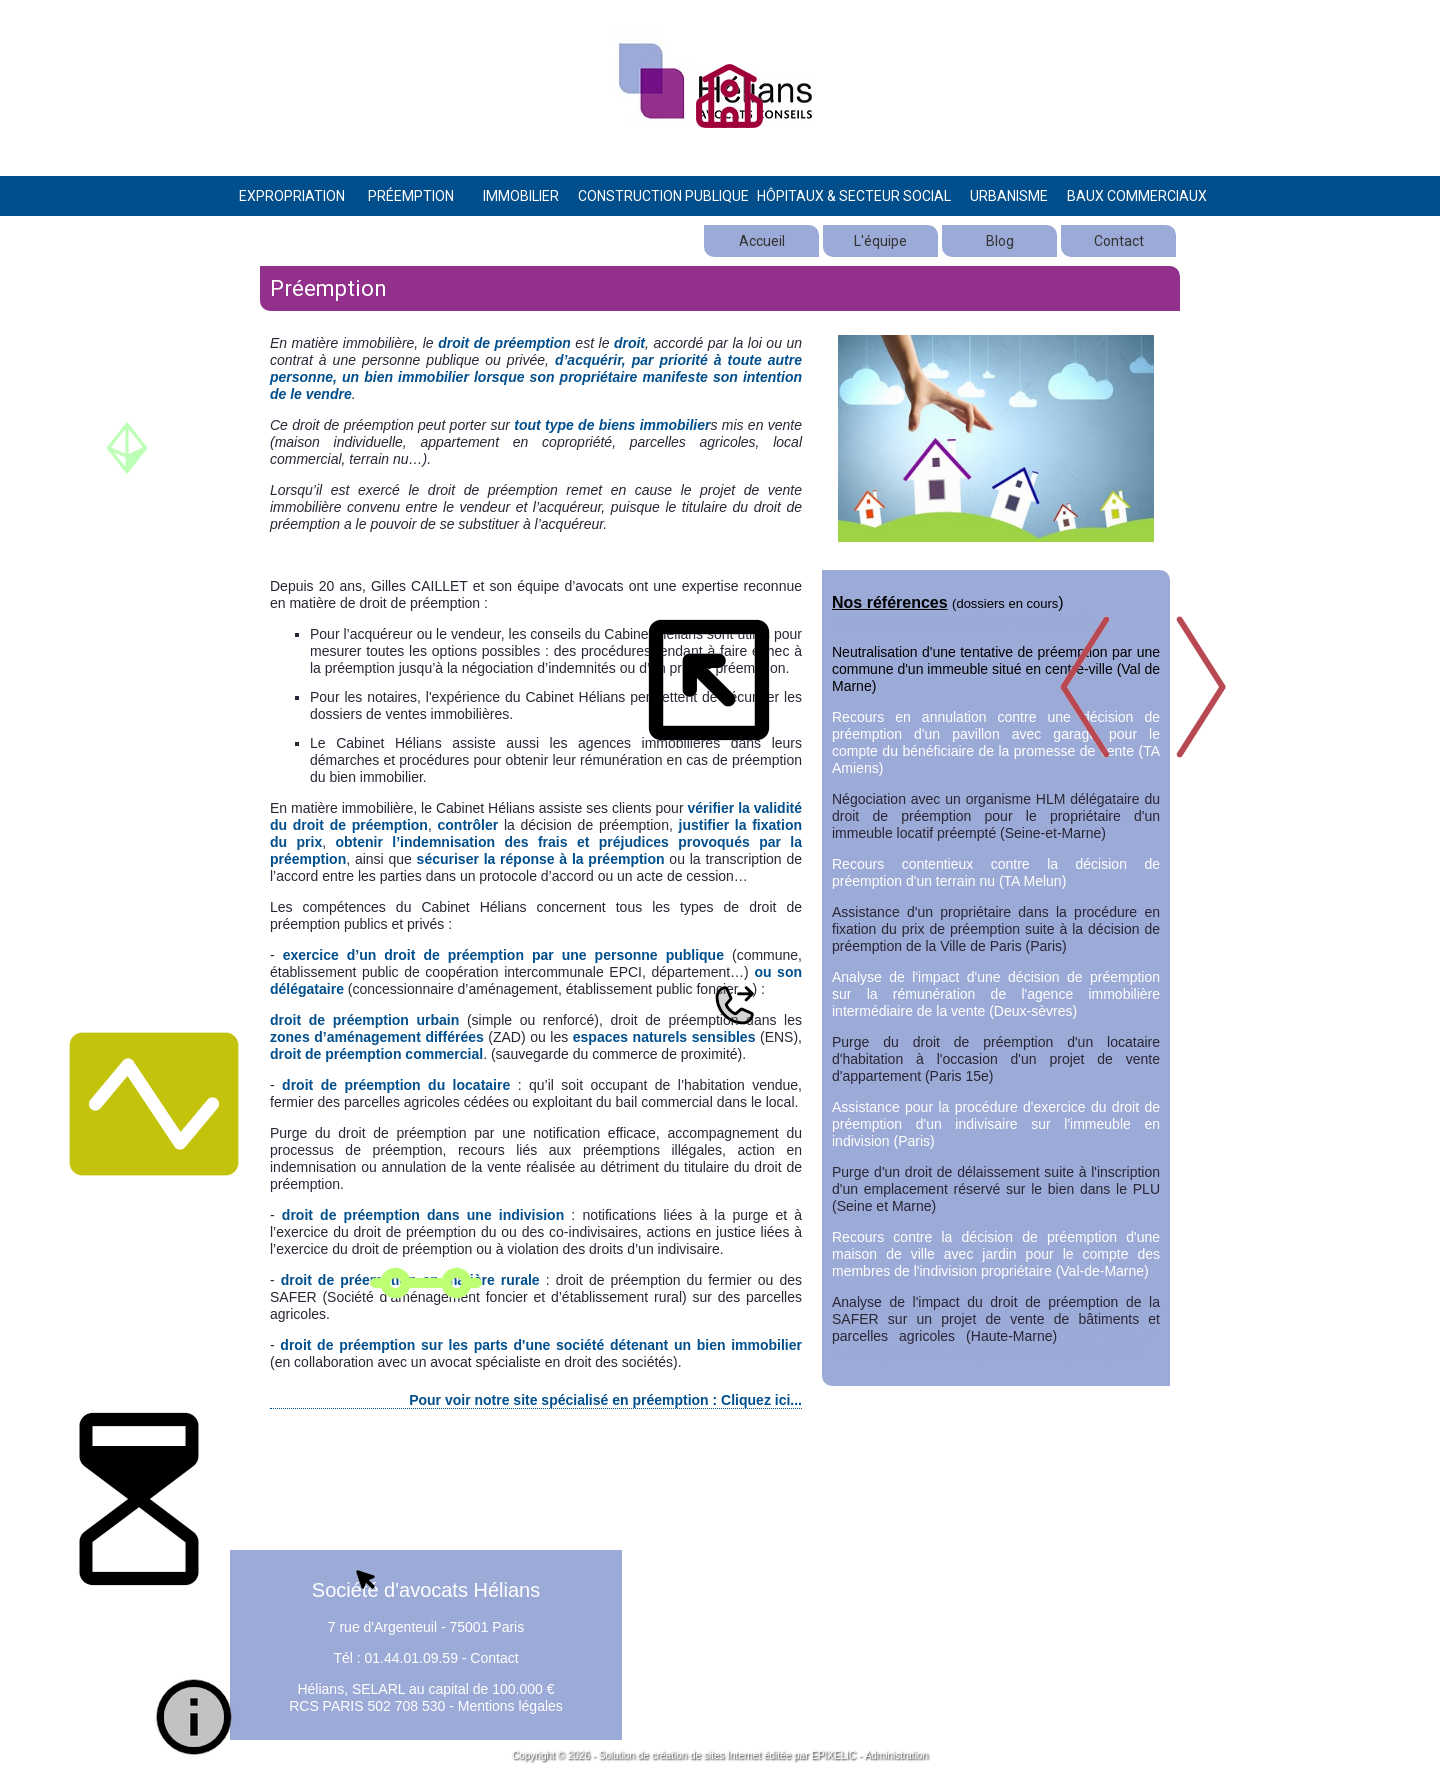 The image size is (1440, 1769). Describe the element at coordinates (365, 1579) in the screenshot. I see `mouse cursor or pointer indicator` at that location.